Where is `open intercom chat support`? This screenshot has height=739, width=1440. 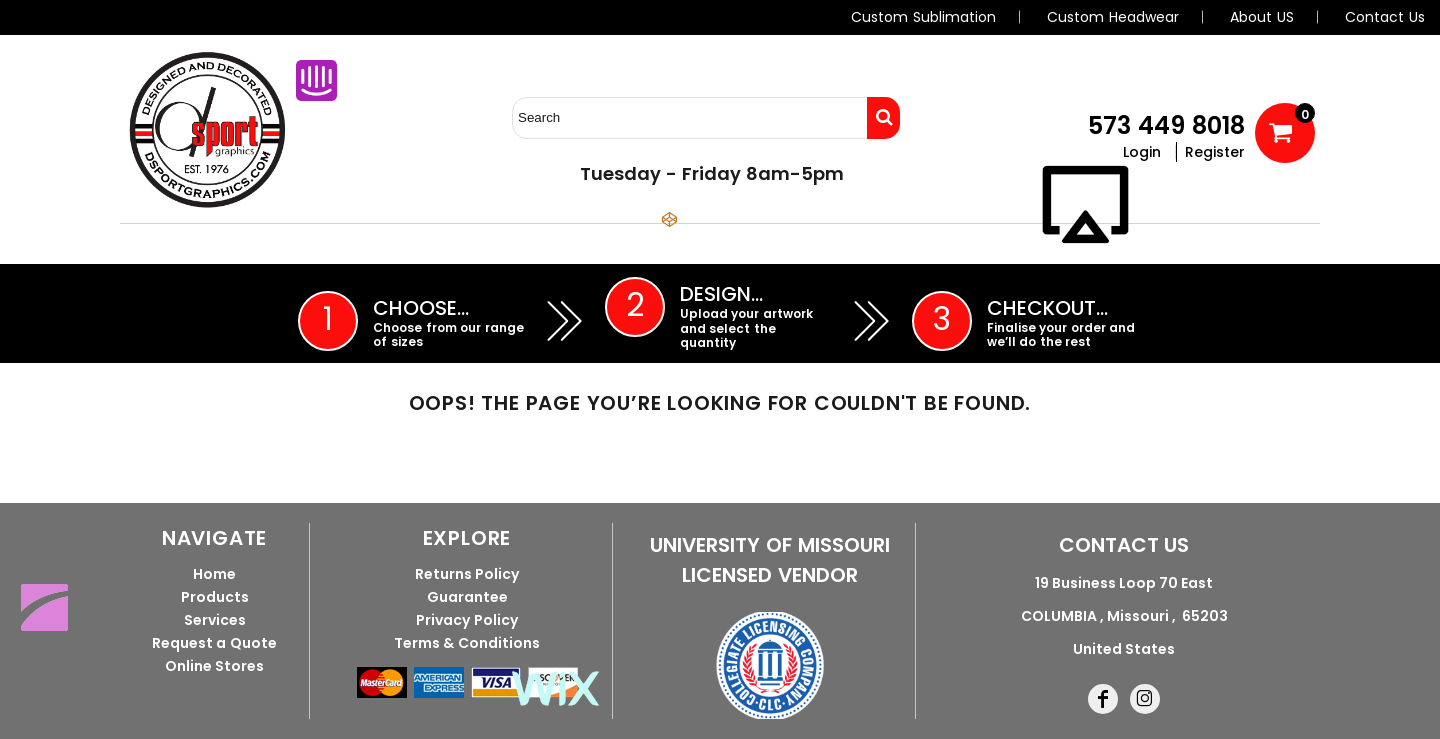 open intercom chat support is located at coordinates (316, 80).